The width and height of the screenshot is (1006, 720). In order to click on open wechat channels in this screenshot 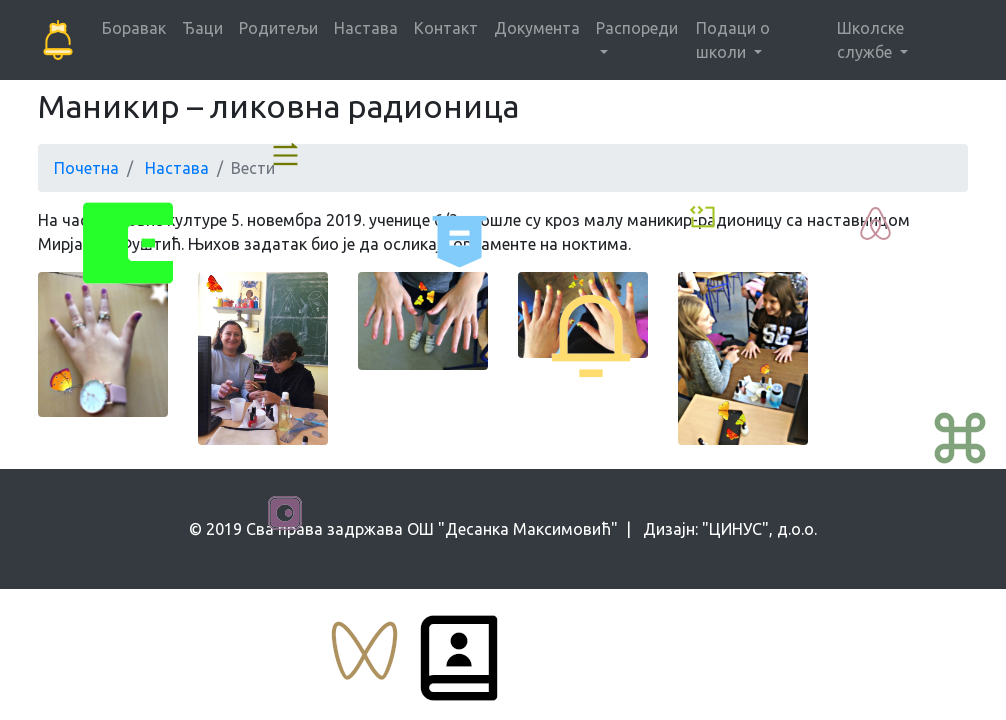, I will do `click(364, 650)`.